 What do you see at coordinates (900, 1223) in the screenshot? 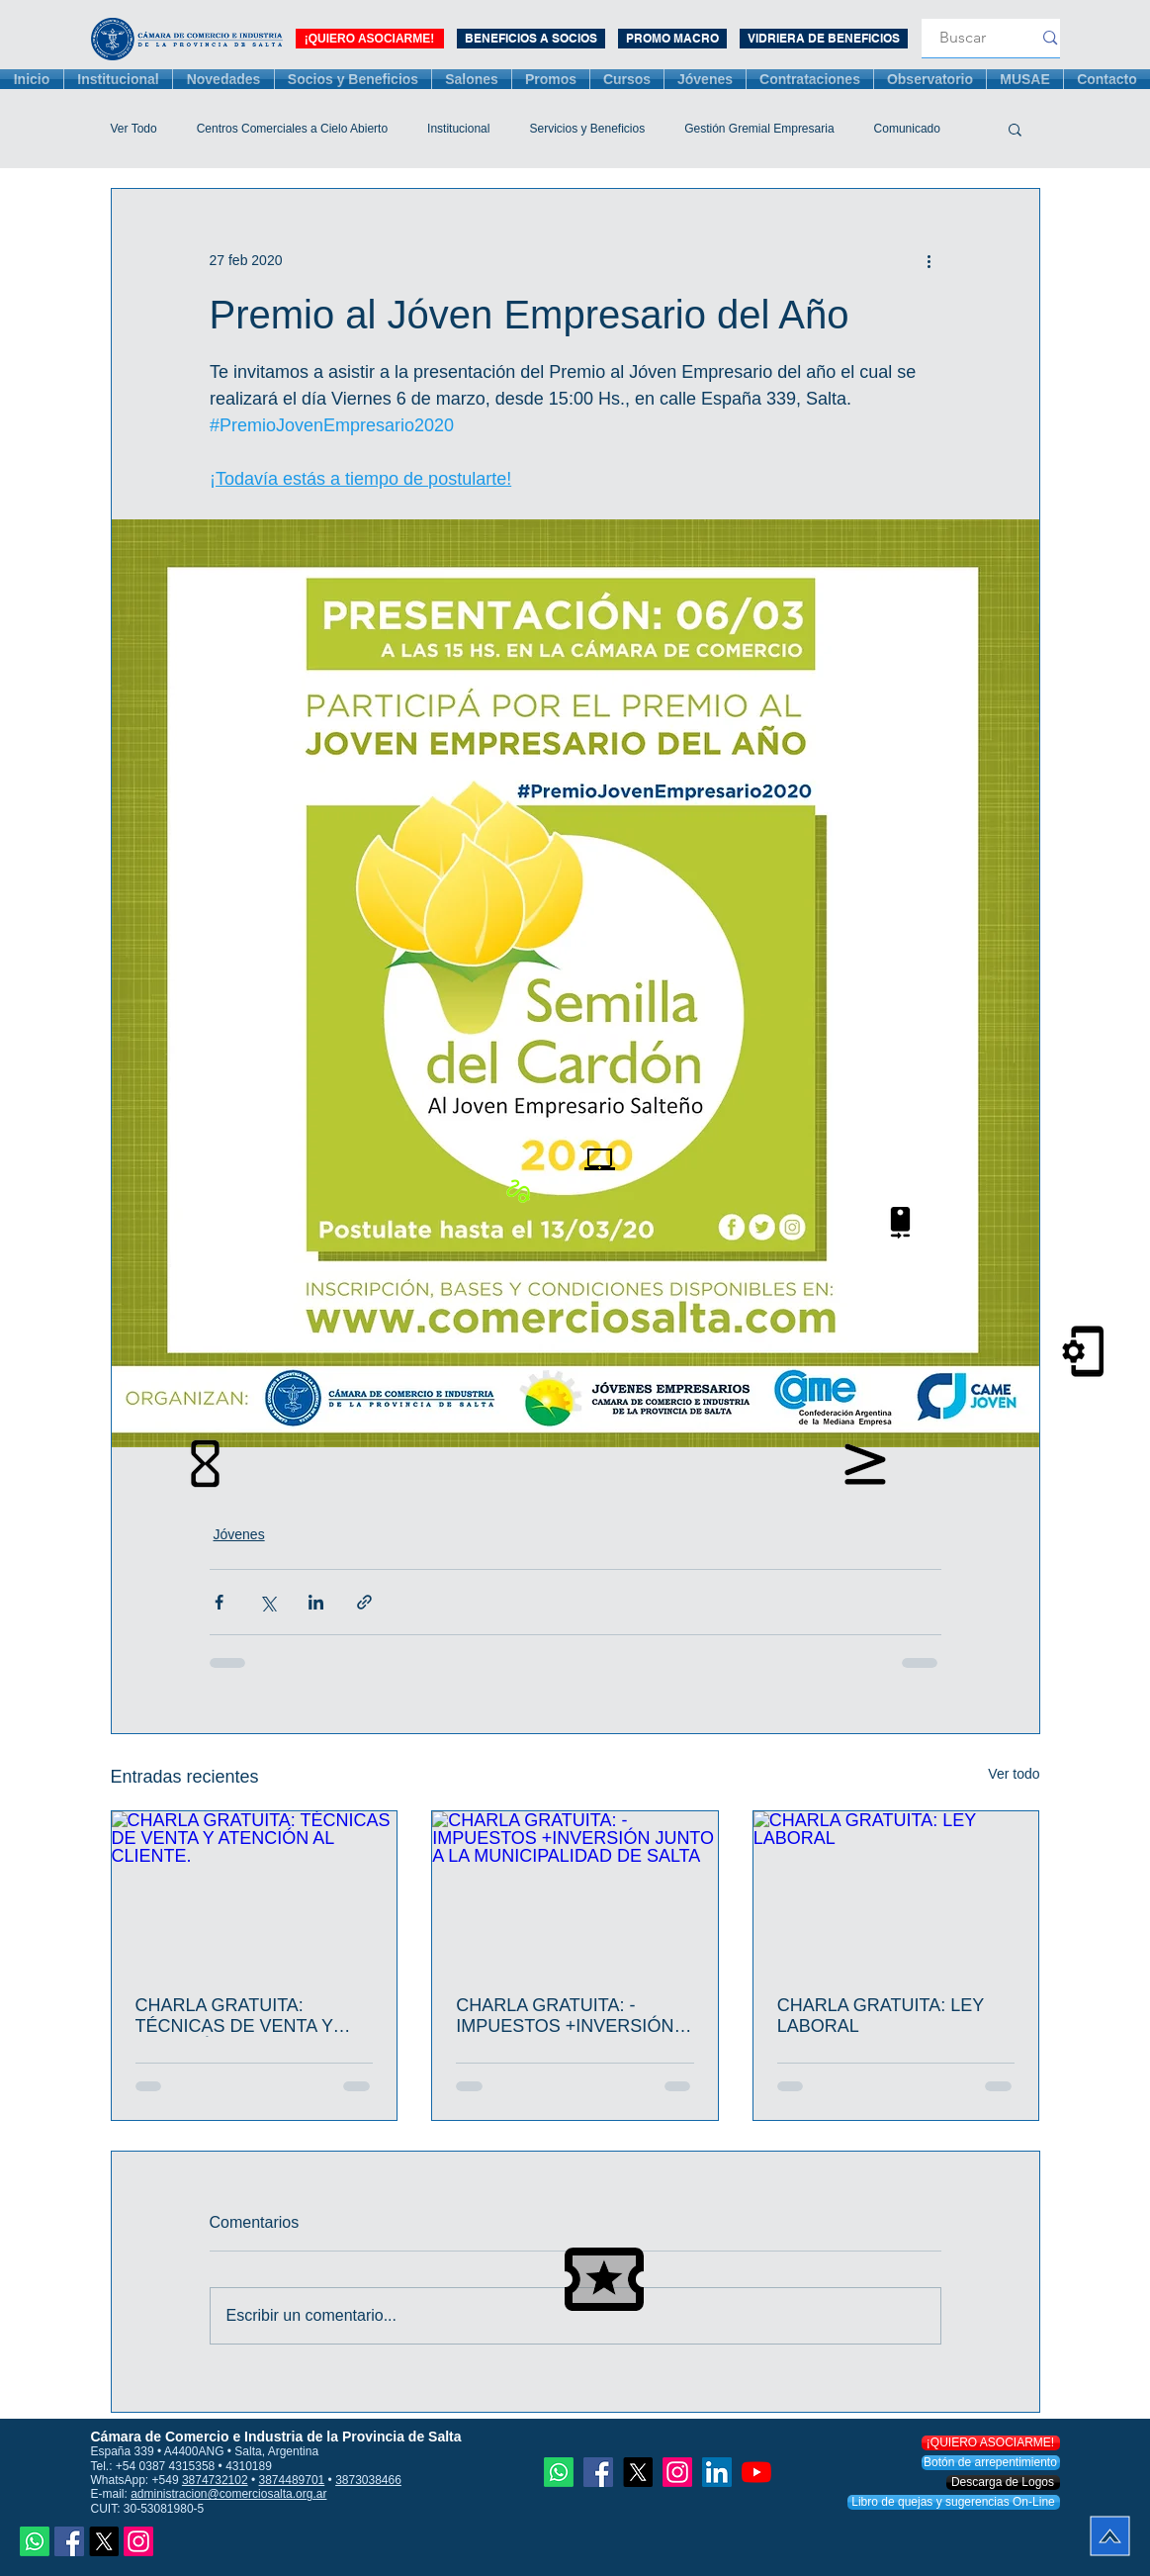
I see `switch to rear camera` at bounding box center [900, 1223].